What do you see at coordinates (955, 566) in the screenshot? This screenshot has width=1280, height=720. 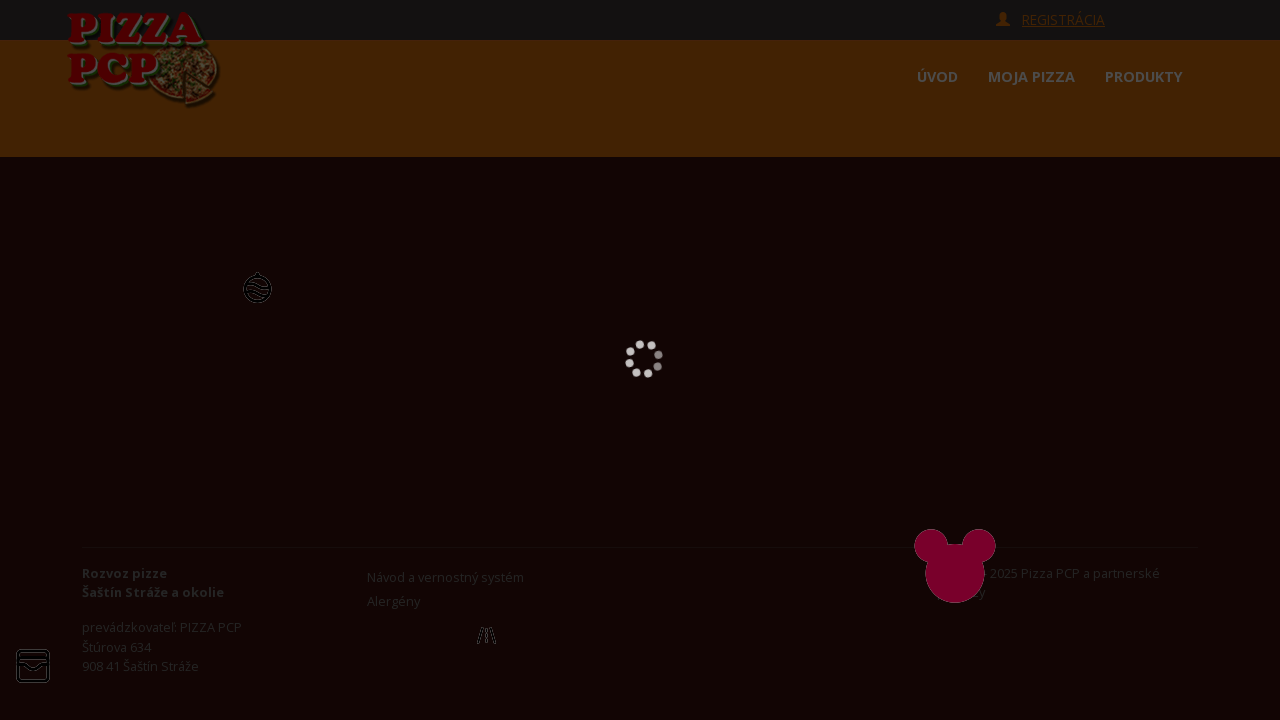 I see `access disney content or services` at bounding box center [955, 566].